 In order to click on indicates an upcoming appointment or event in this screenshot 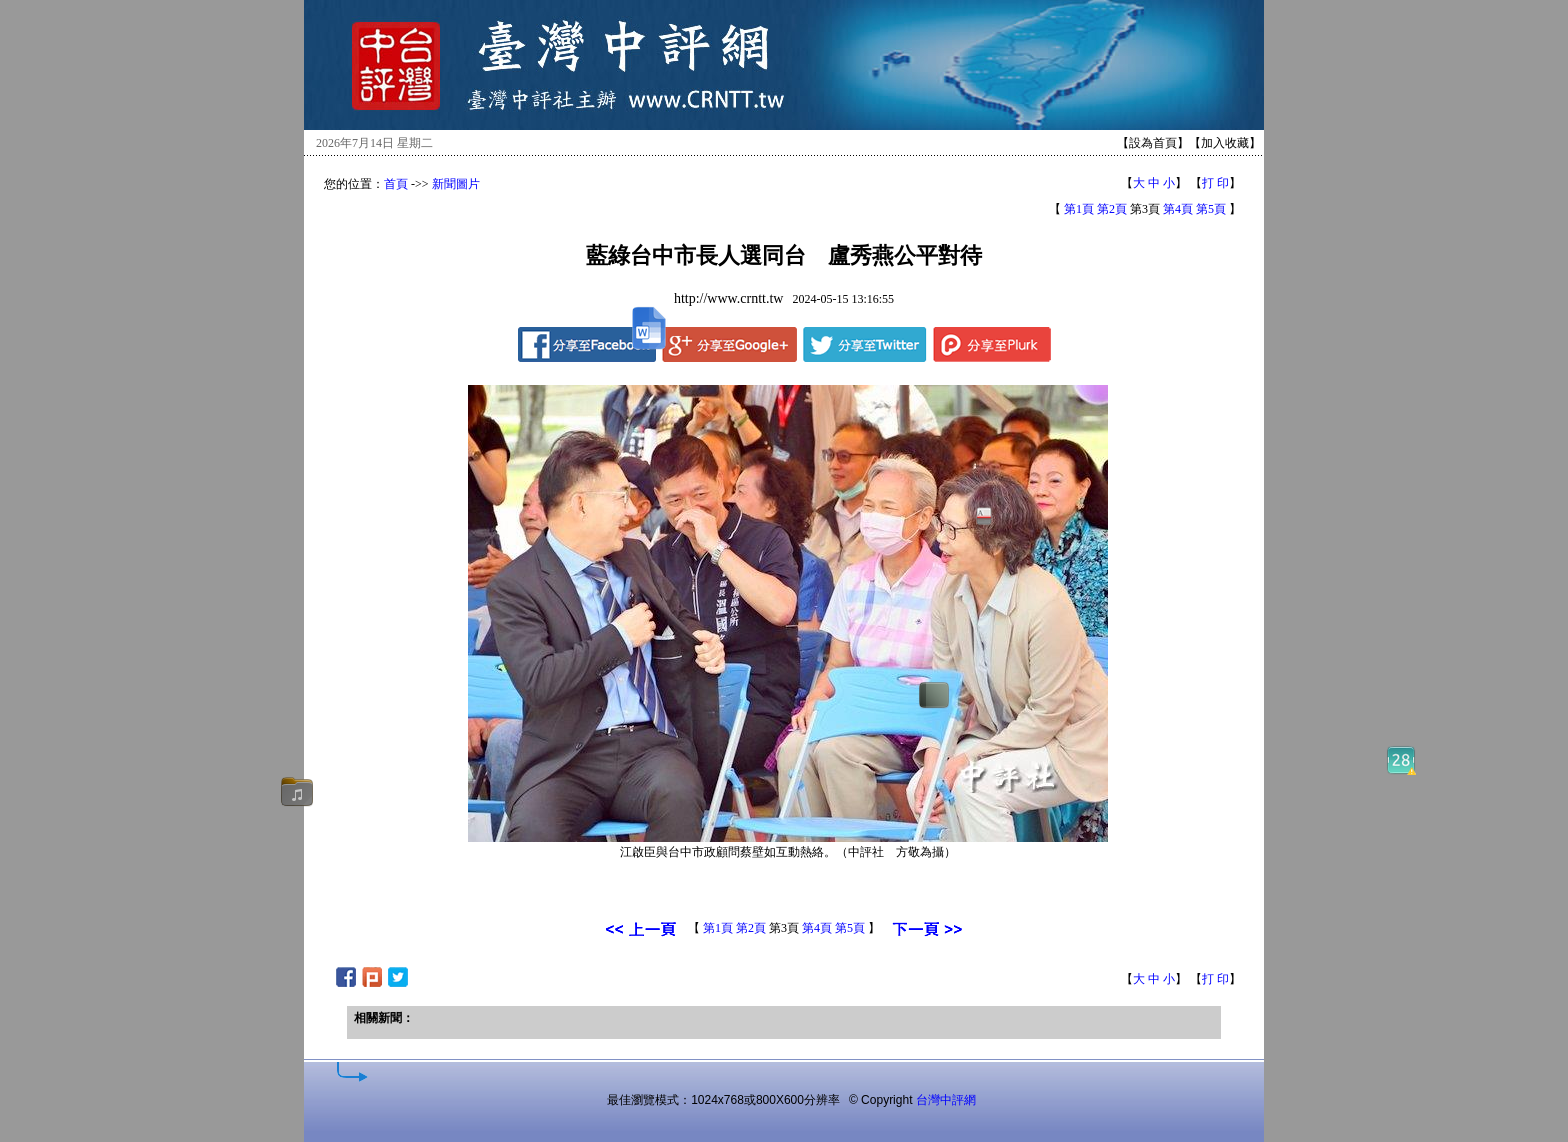, I will do `click(1401, 760)`.